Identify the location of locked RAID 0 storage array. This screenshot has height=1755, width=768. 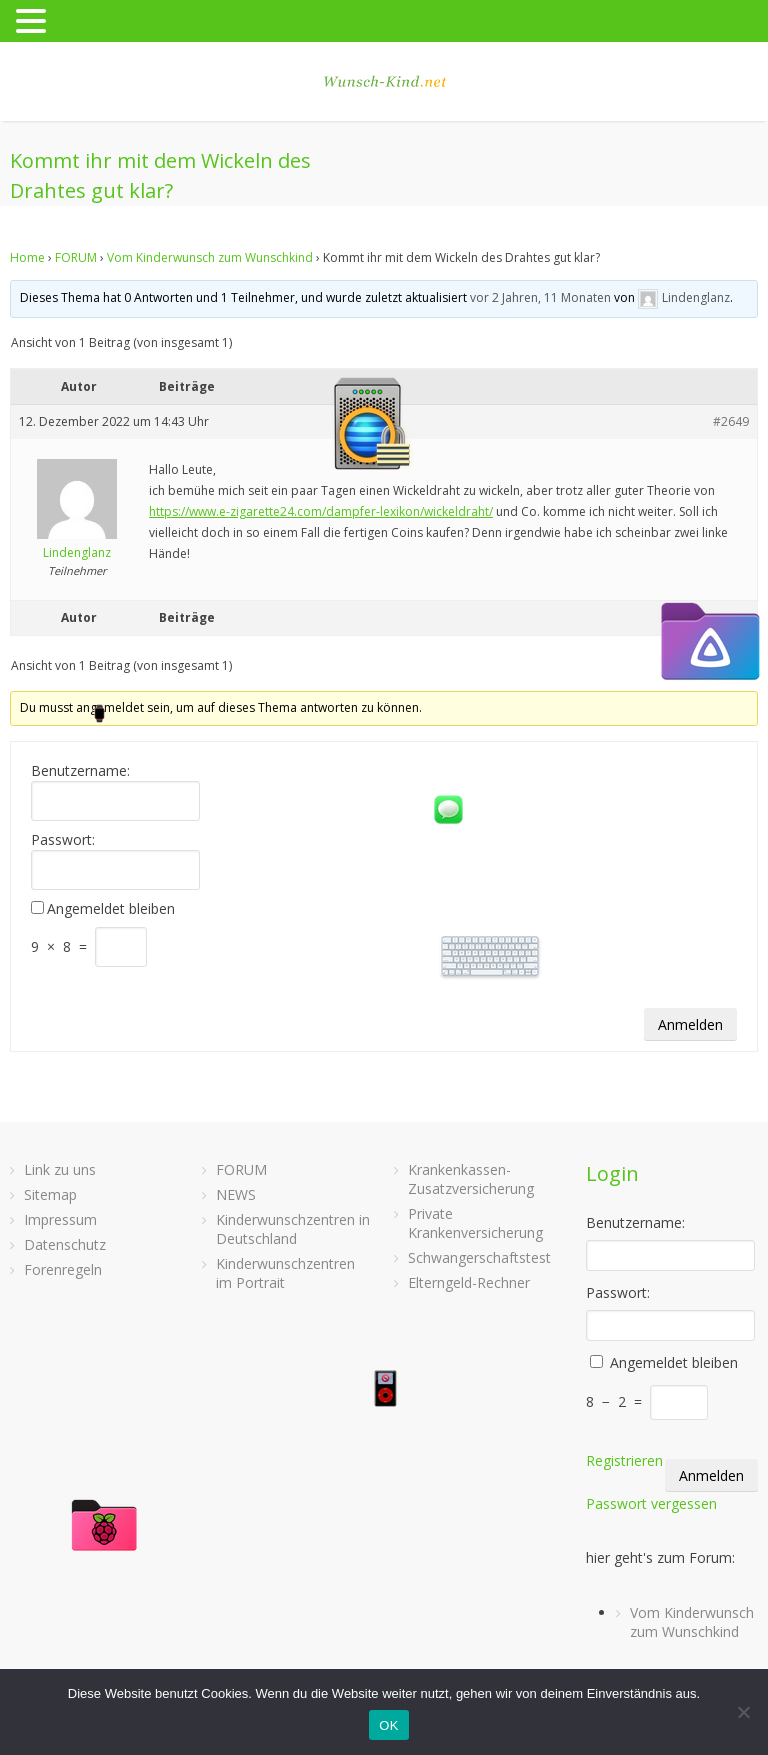
(367, 423).